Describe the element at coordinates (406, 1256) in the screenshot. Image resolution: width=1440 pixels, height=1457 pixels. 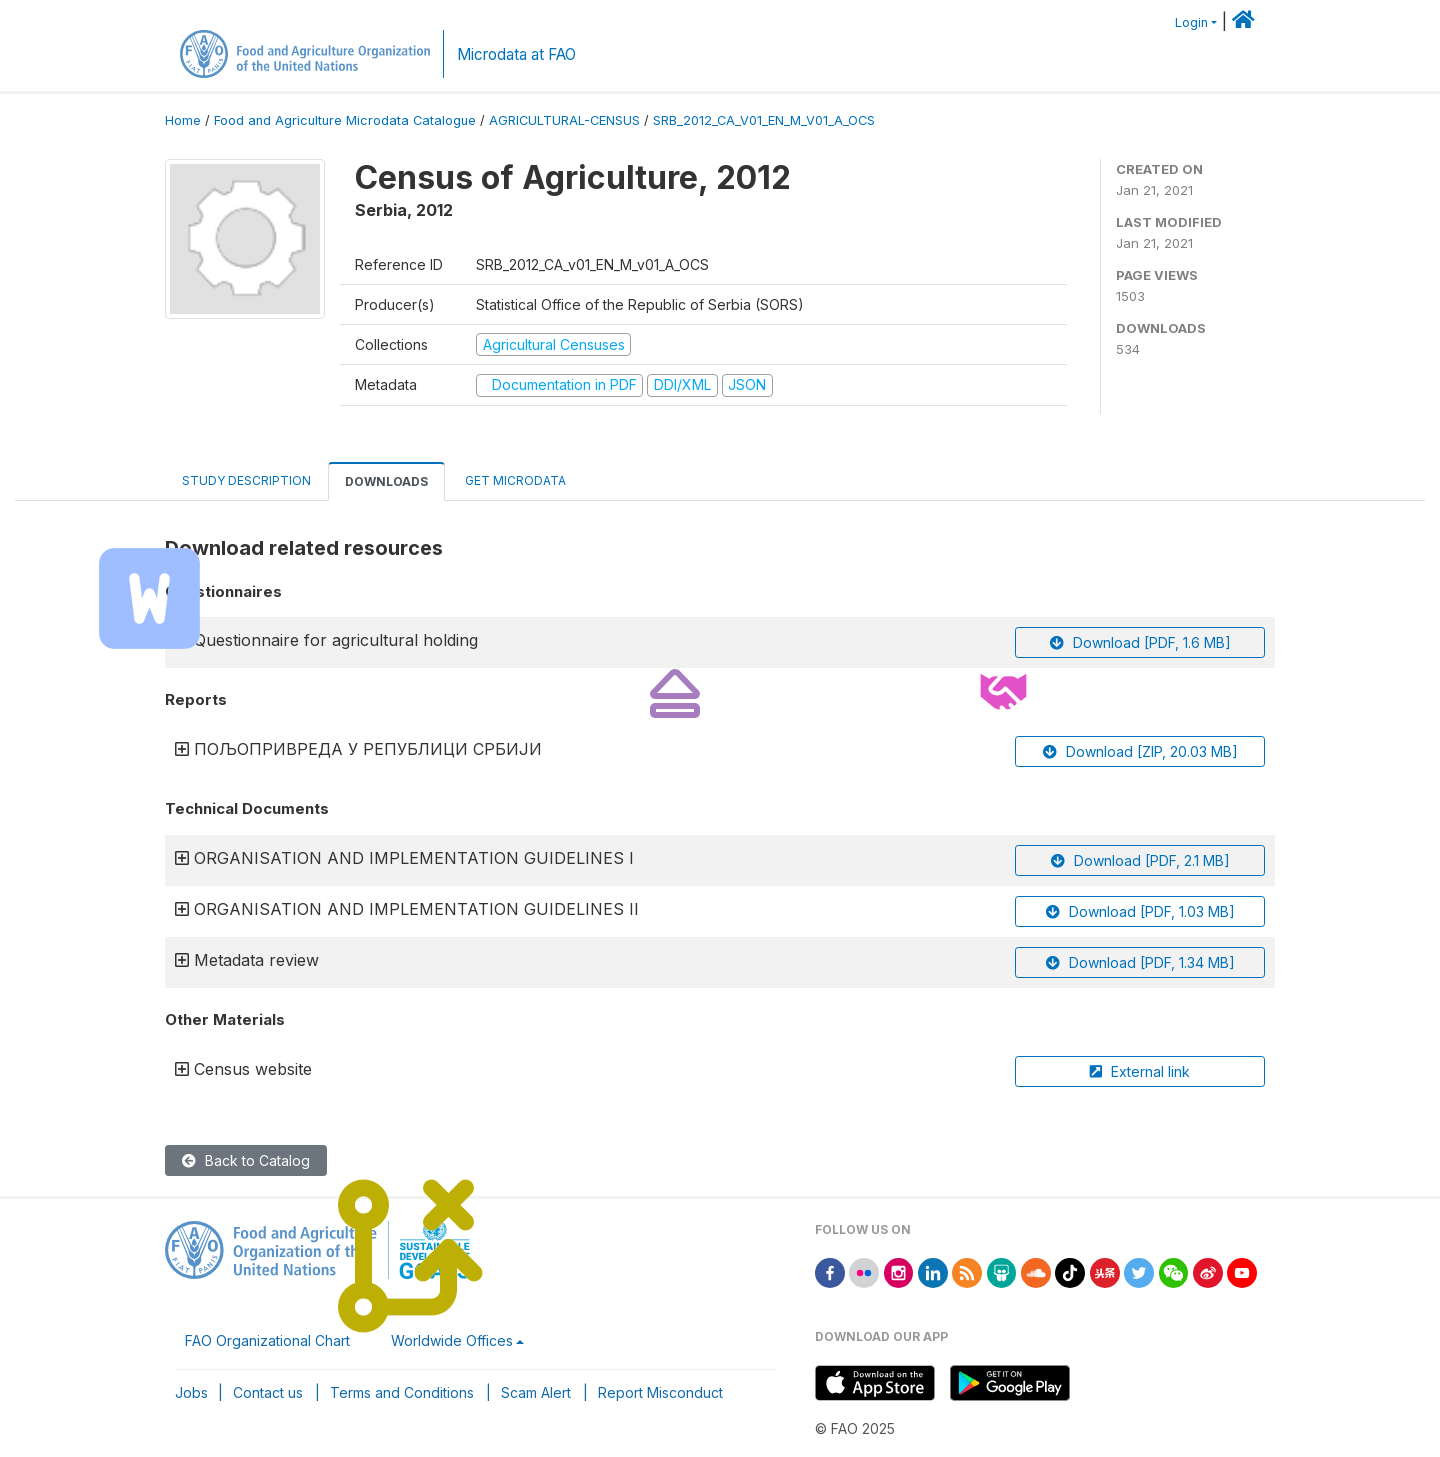
I see `delete a git branch` at that location.